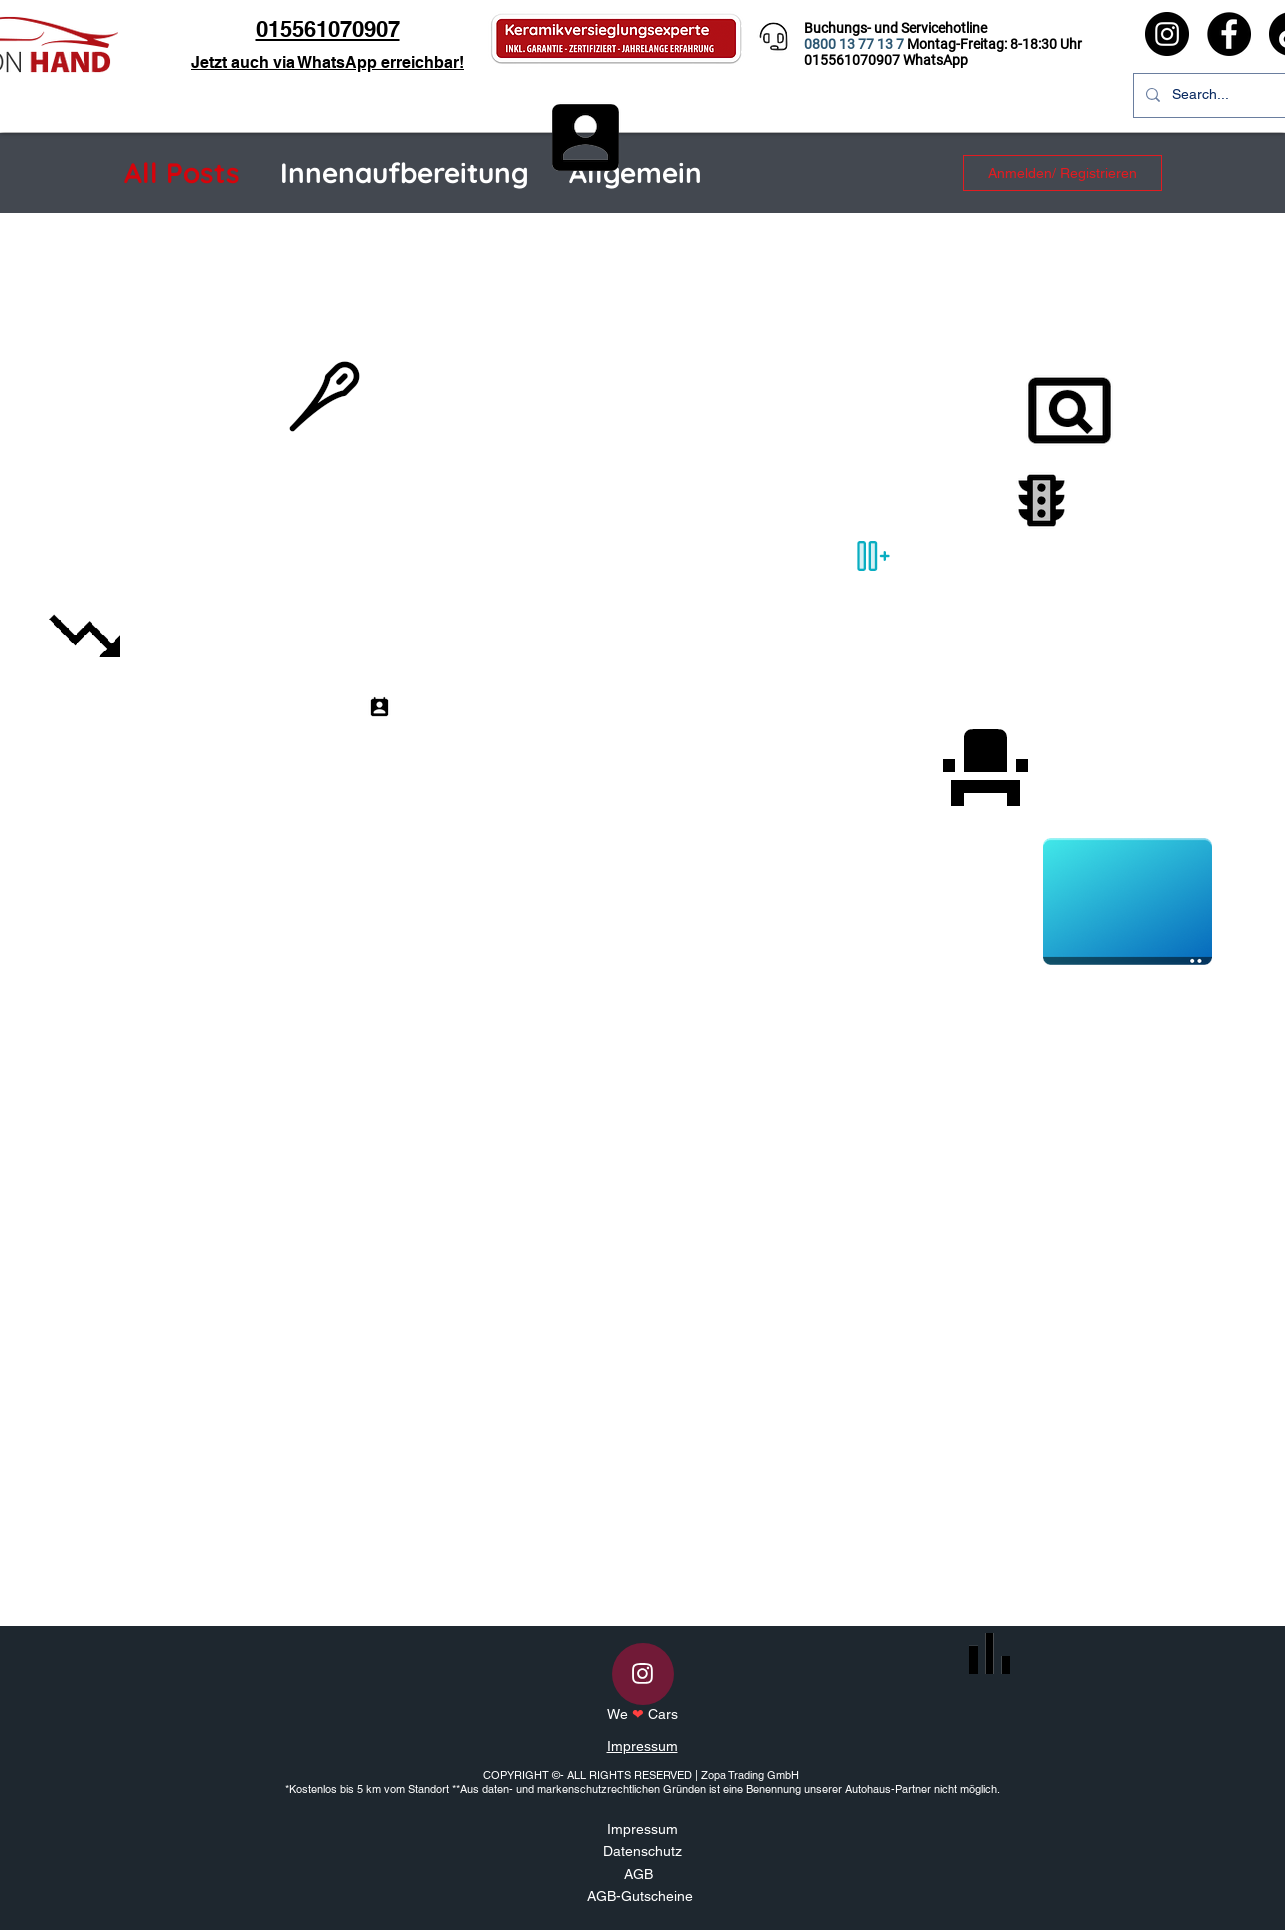  What do you see at coordinates (585, 137) in the screenshot?
I see `access your account or profile` at bounding box center [585, 137].